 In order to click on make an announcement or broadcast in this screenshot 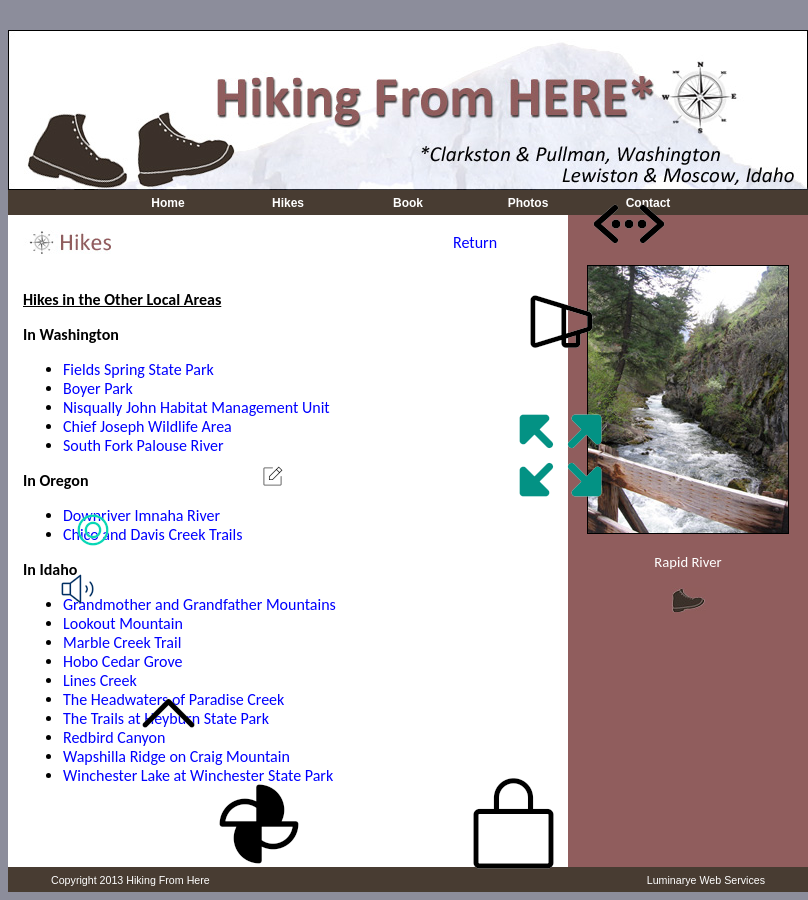, I will do `click(559, 324)`.